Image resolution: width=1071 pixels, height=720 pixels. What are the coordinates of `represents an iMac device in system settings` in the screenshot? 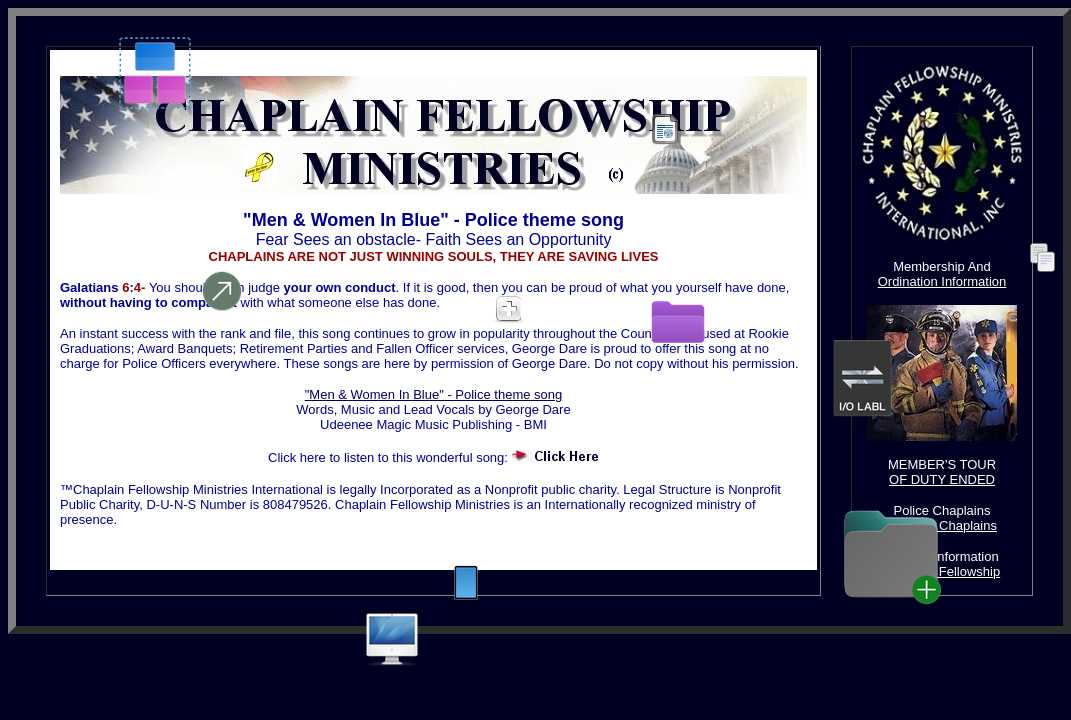 It's located at (392, 635).